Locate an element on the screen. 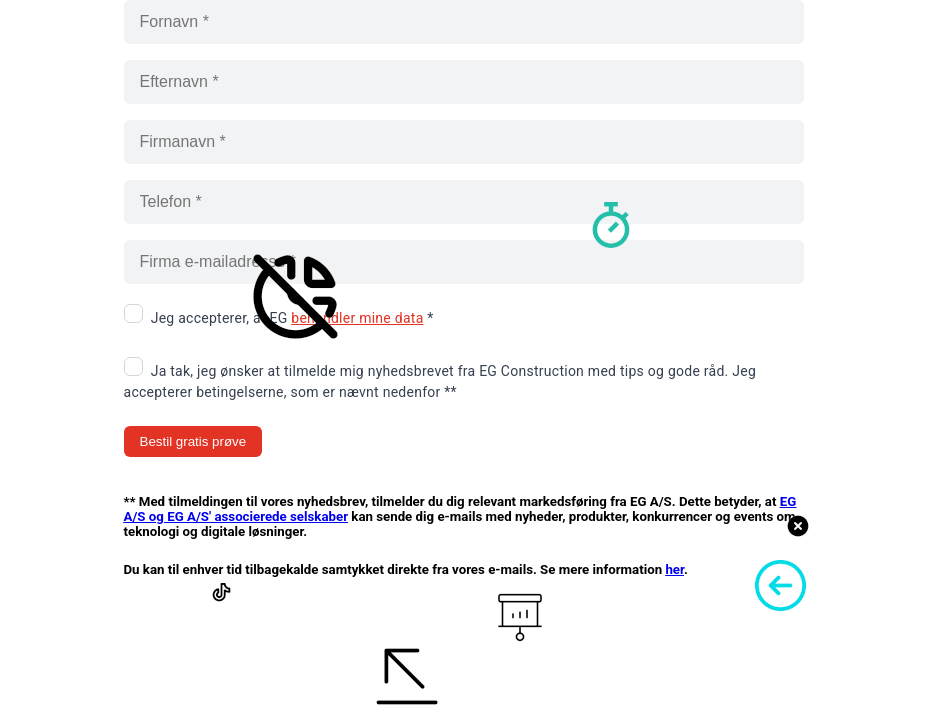 Image resolution: width=927 pixels, height=720 pixels. view presentation with data charts is located at coordinates (520, 614).